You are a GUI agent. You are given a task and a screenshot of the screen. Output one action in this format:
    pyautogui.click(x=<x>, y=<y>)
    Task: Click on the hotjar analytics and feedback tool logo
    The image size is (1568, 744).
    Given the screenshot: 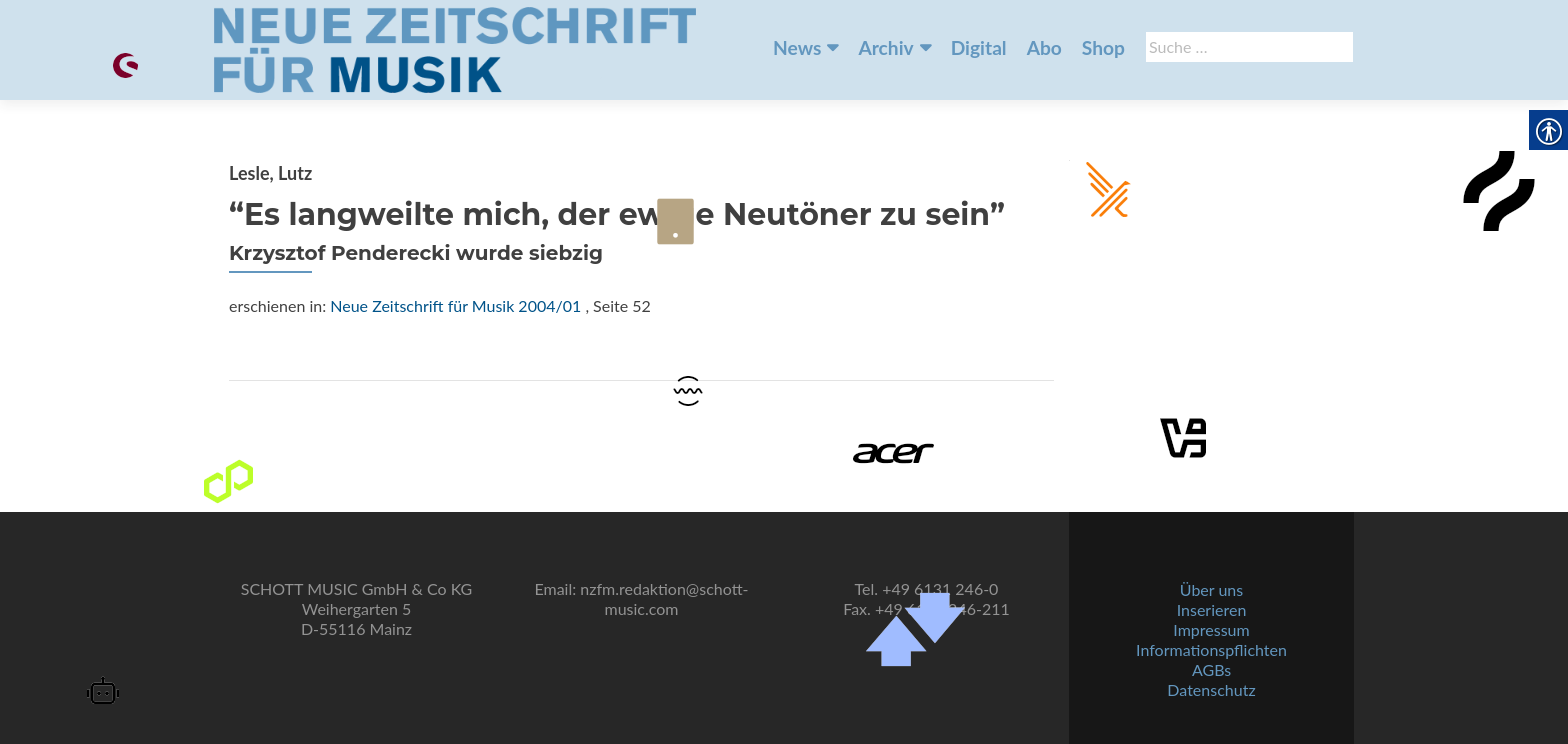 What is the action you would take?
    pyautogui.click(x=1499, y=191)
    